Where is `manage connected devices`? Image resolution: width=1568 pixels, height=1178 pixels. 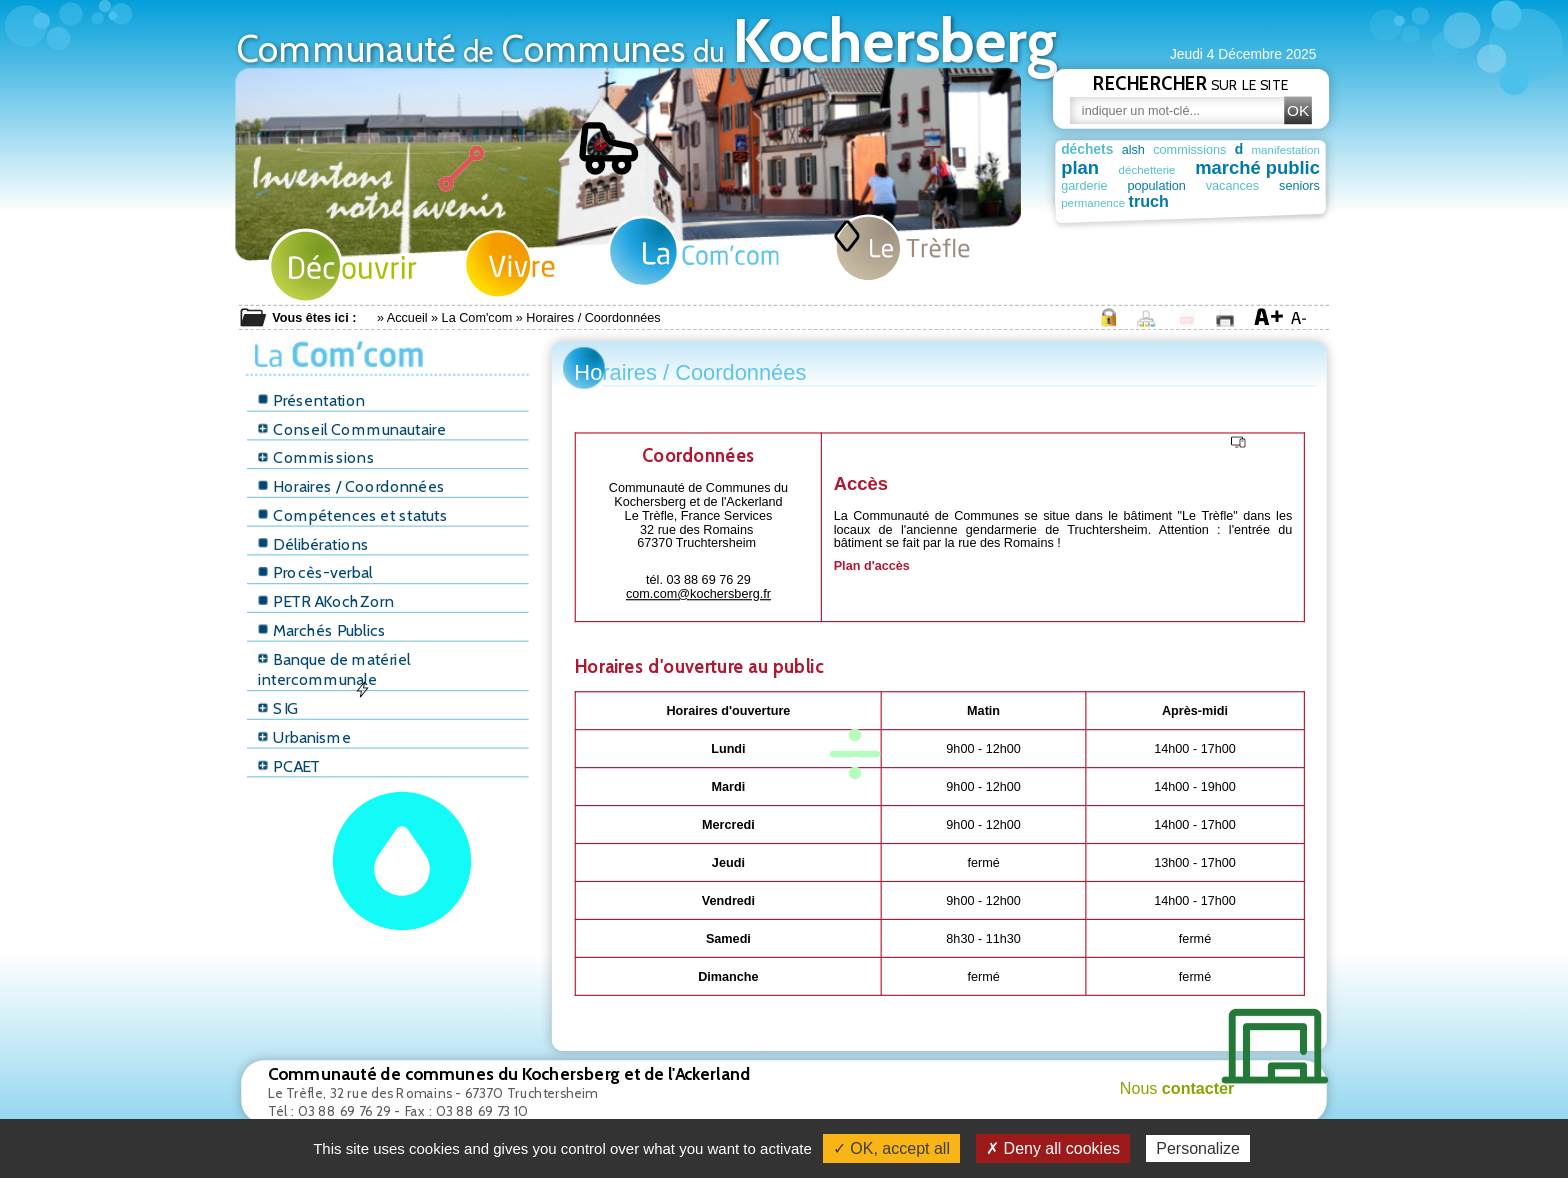
manage connected devices is located at coordinates (1238, 442).